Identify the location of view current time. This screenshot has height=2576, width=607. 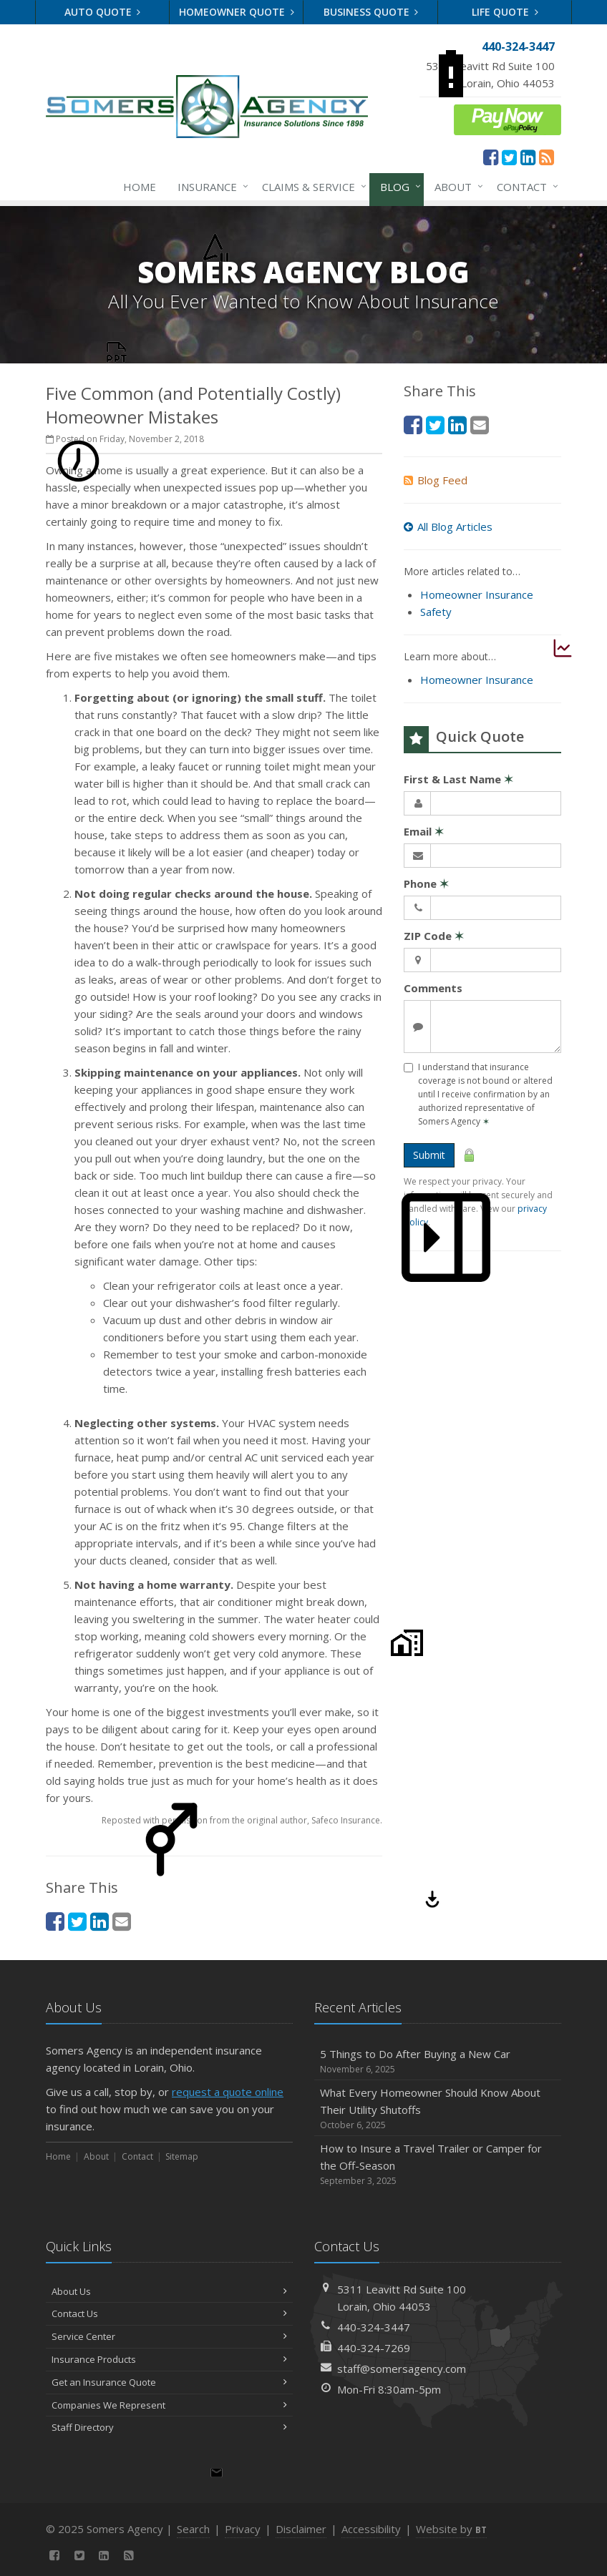
(78, 461).